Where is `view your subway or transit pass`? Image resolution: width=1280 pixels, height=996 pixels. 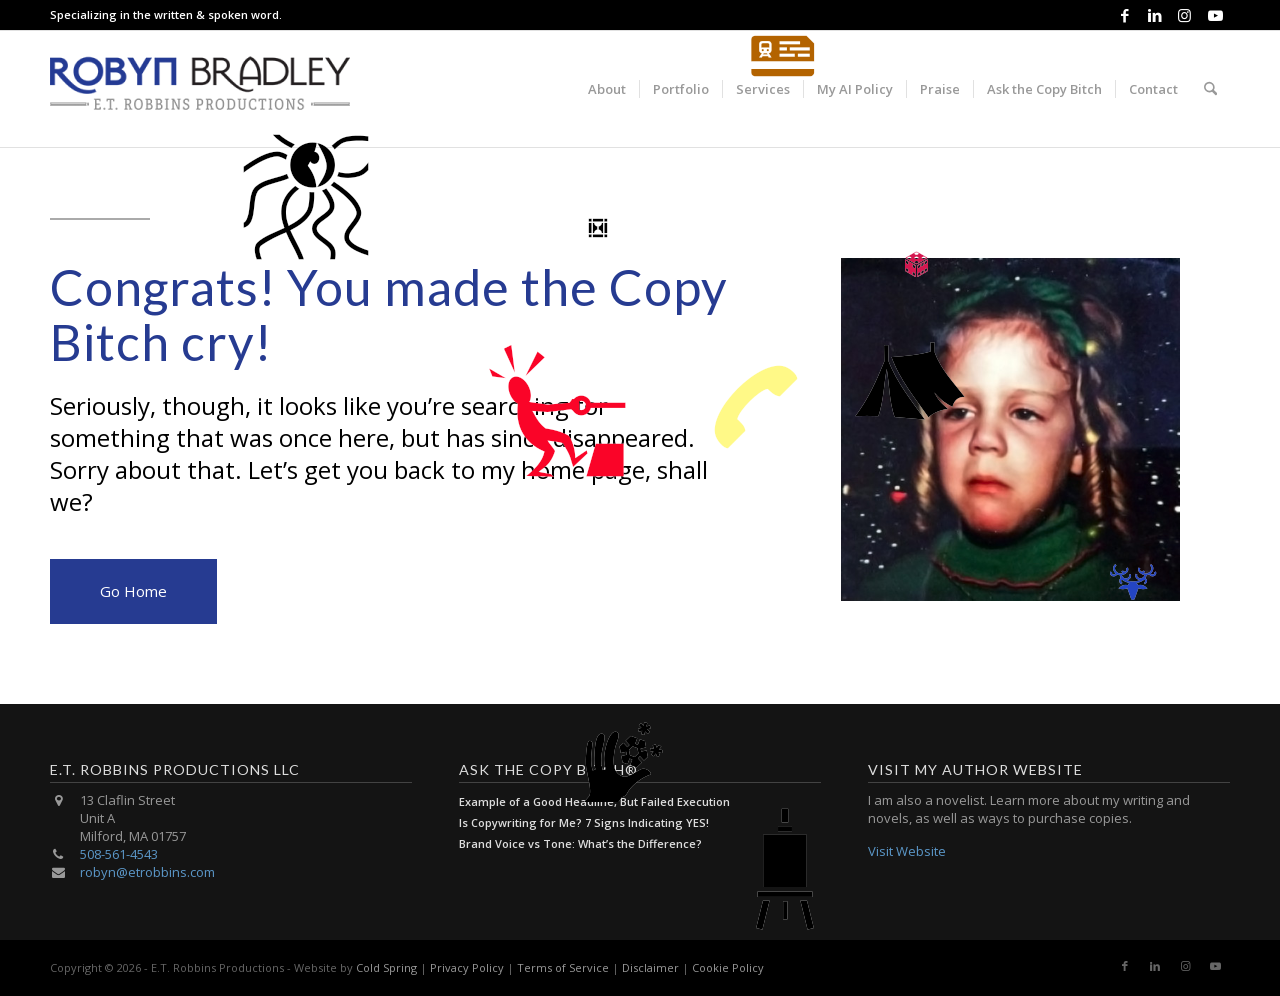
view your subway or transit pass is located at coordinates (782, 56).